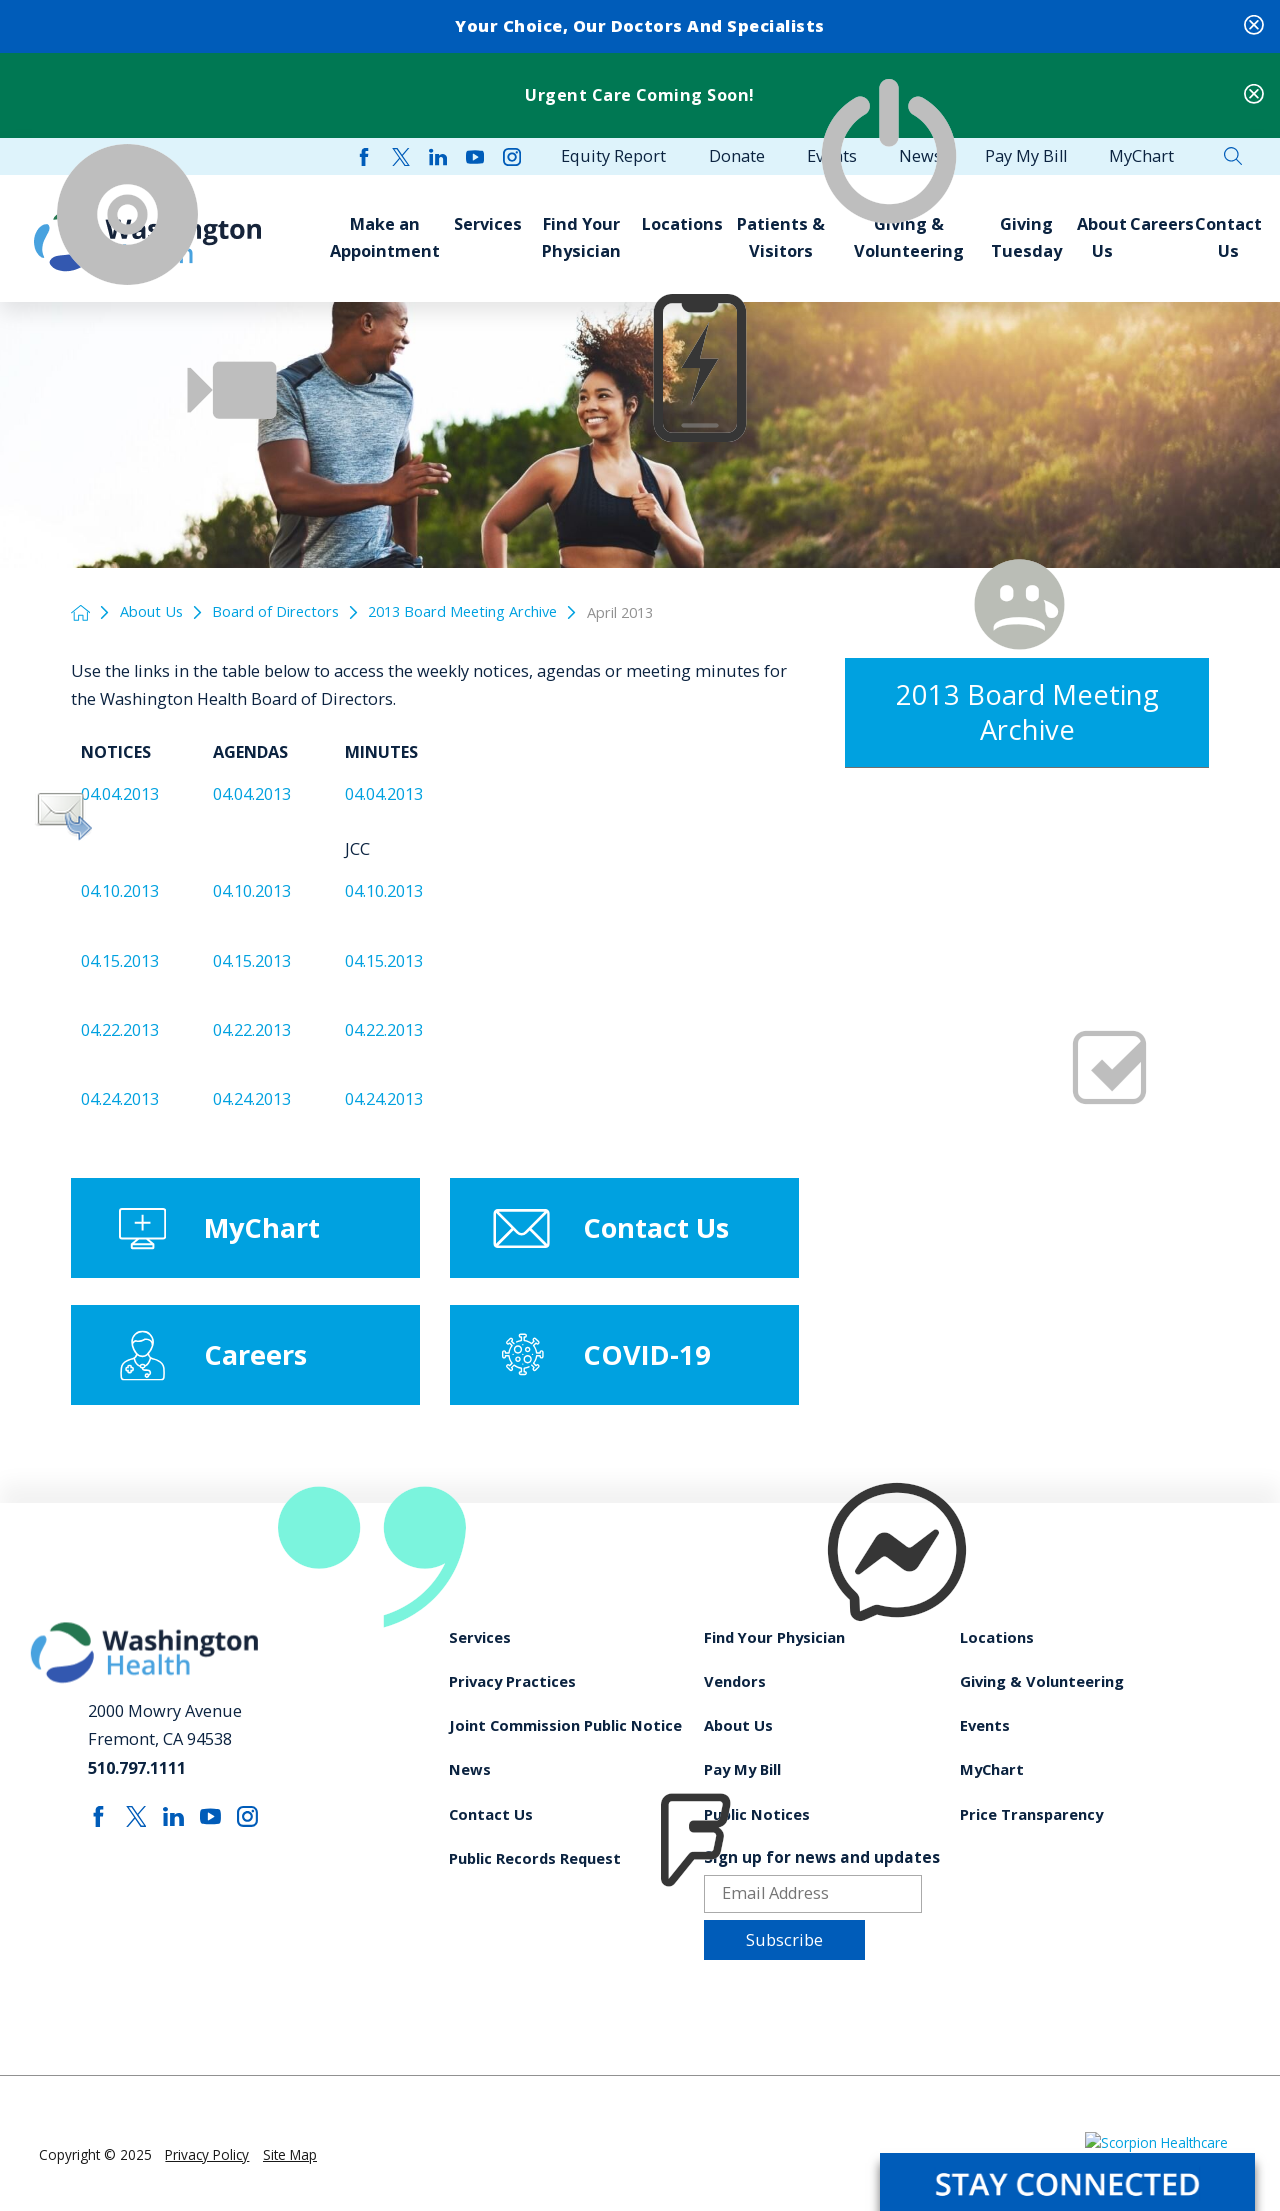 The width and height of the screenshot is (1280, 2211). I want to click on indicates optical disc drive or CD/DVD media, so click(127, 214).